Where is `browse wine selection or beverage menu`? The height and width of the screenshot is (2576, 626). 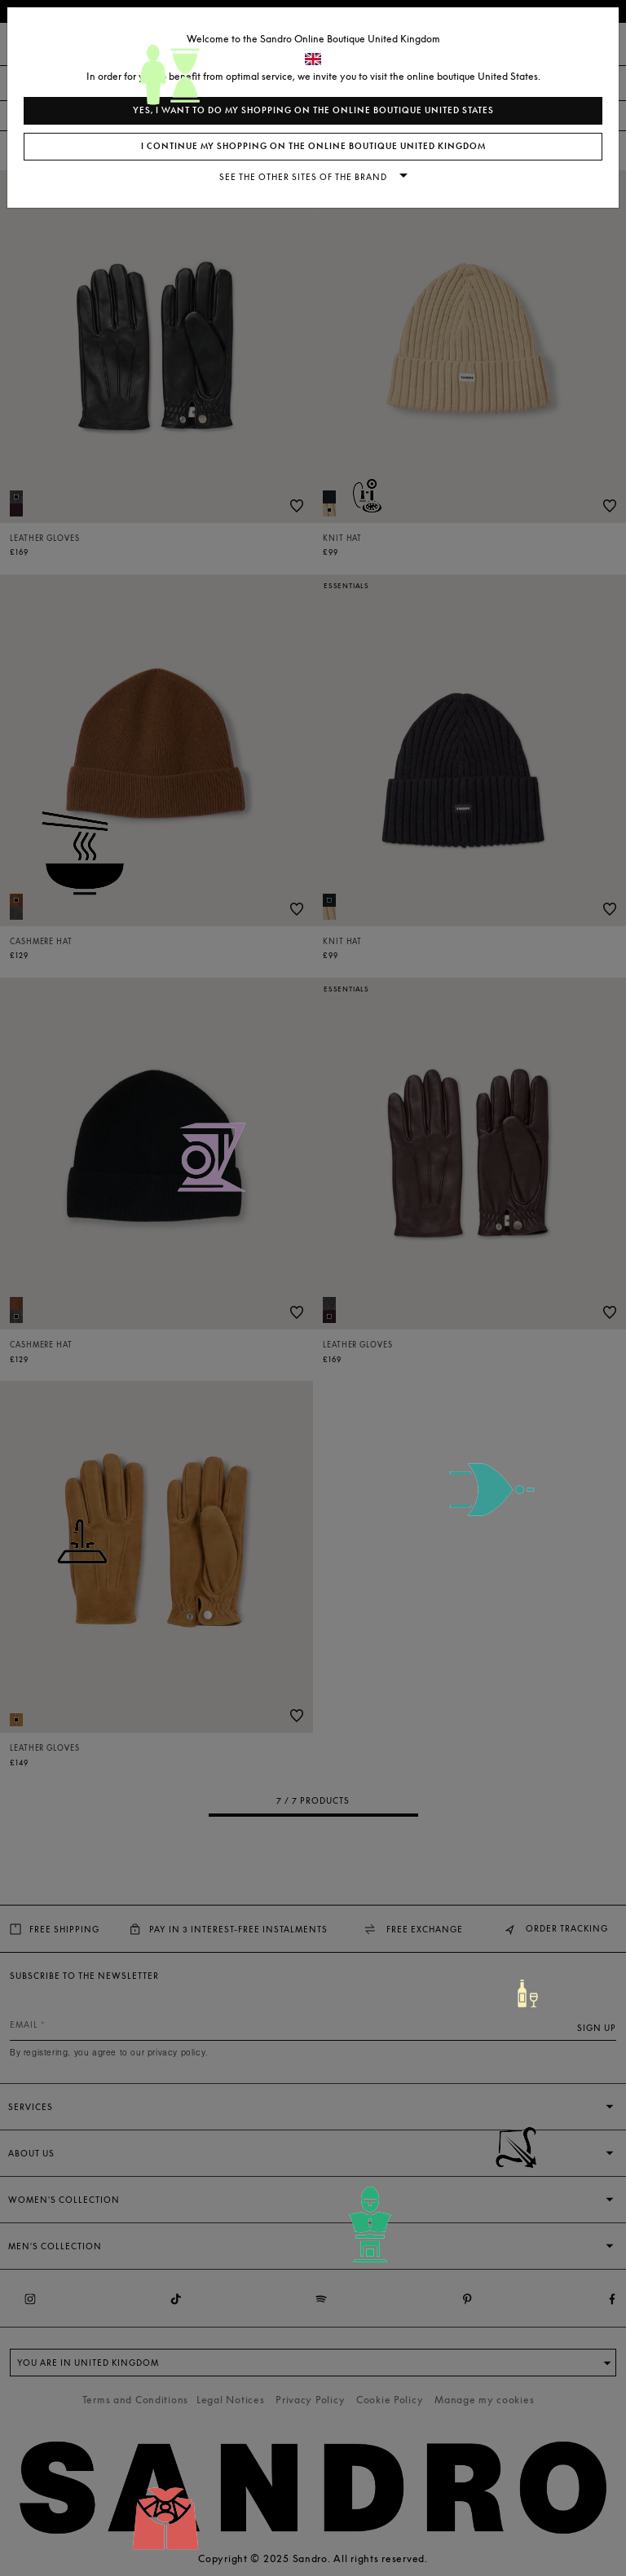
browse wine selection or beverage menu is located at coordinates (527, 1993).